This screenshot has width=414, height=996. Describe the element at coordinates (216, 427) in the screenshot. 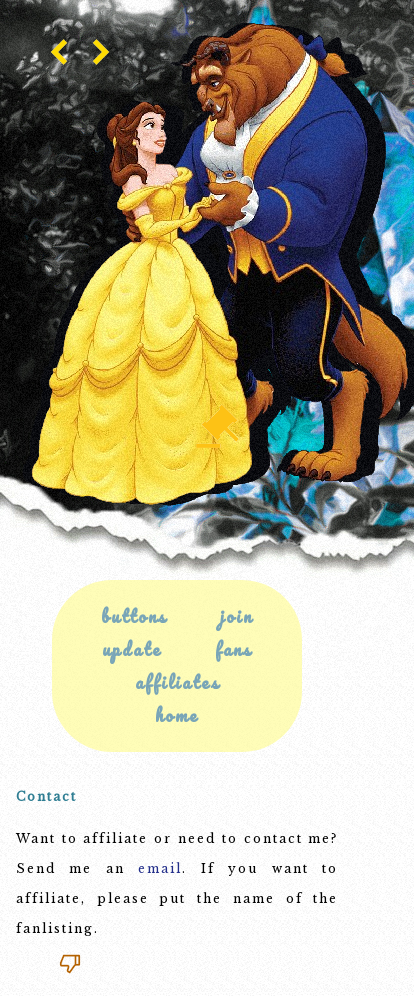

I see `place a bid on an auction item` at that location.